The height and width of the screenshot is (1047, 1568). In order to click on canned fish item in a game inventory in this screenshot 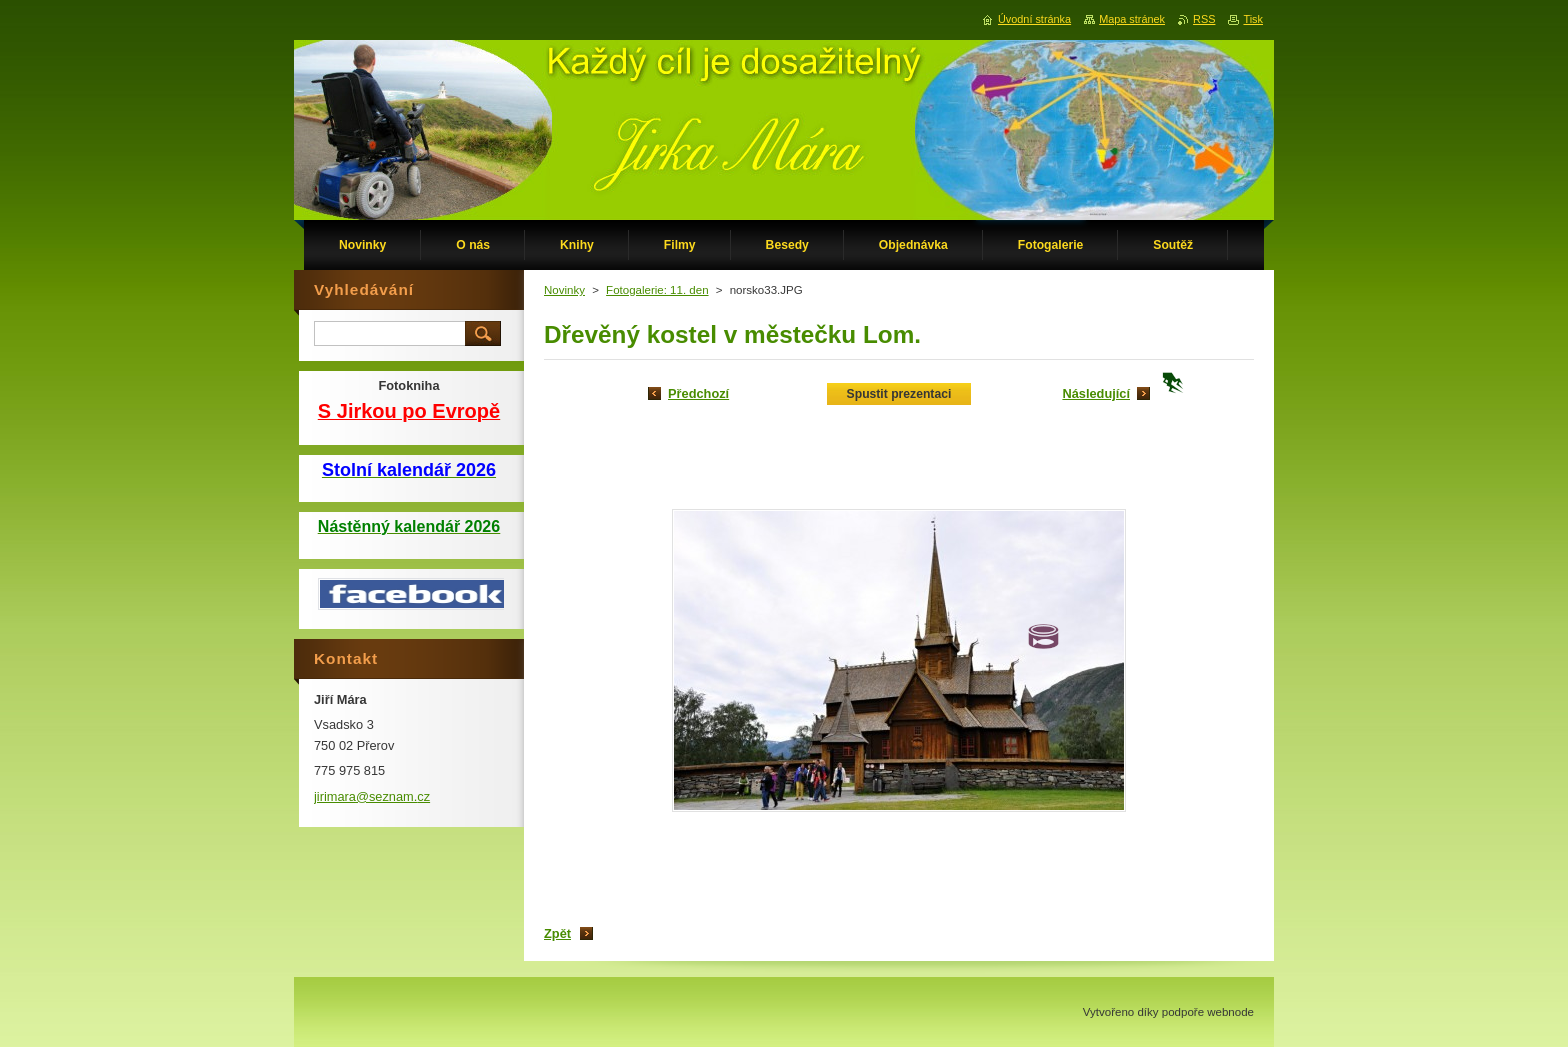, I will do `click(1043, 636)`.